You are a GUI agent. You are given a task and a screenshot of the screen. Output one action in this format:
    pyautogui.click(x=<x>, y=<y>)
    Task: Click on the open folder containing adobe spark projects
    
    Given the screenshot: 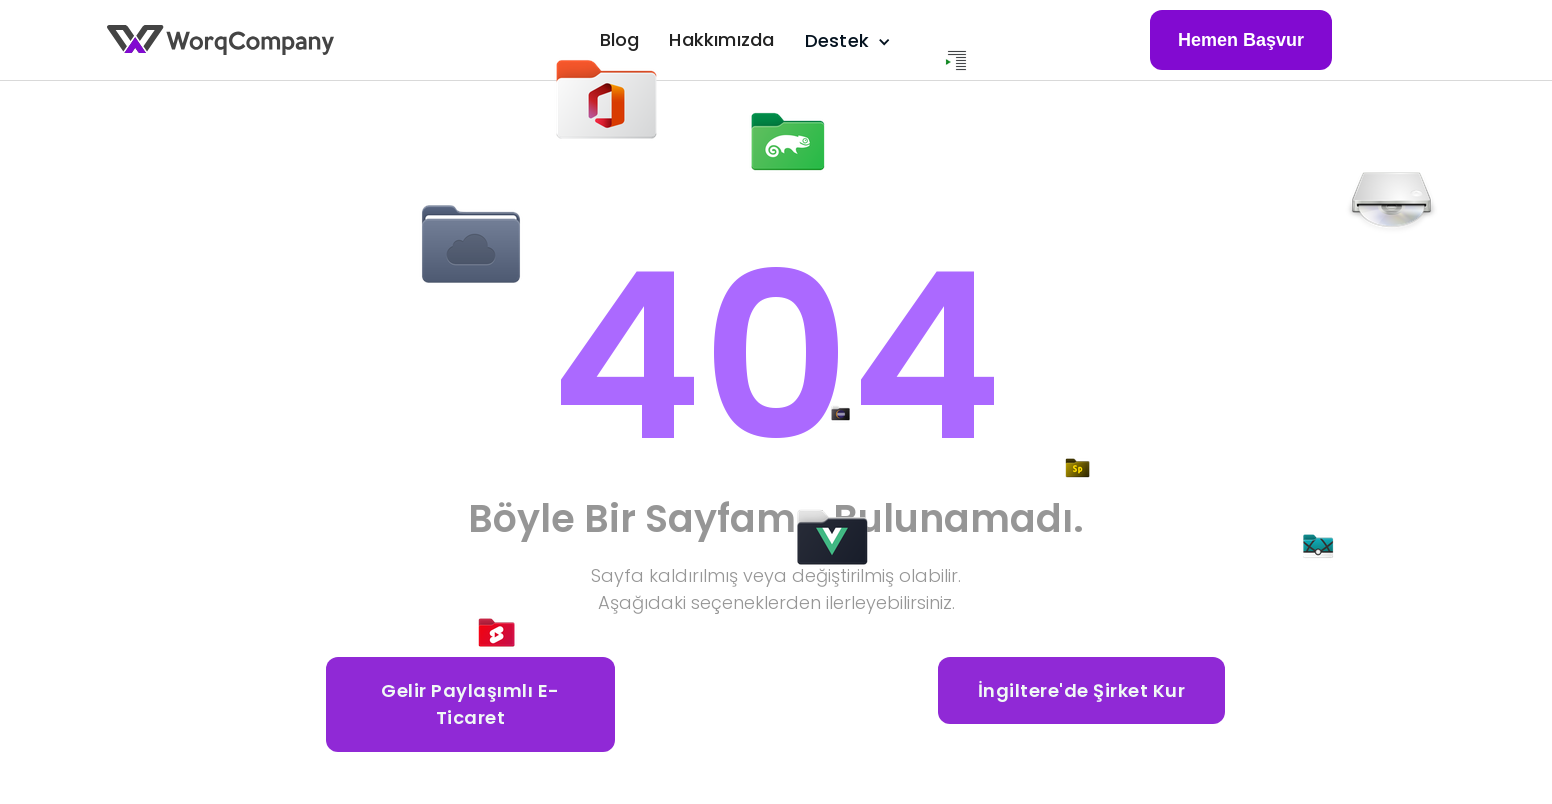 What is the action you would take?
    pyautogui.click(x=1077, y=468)
    